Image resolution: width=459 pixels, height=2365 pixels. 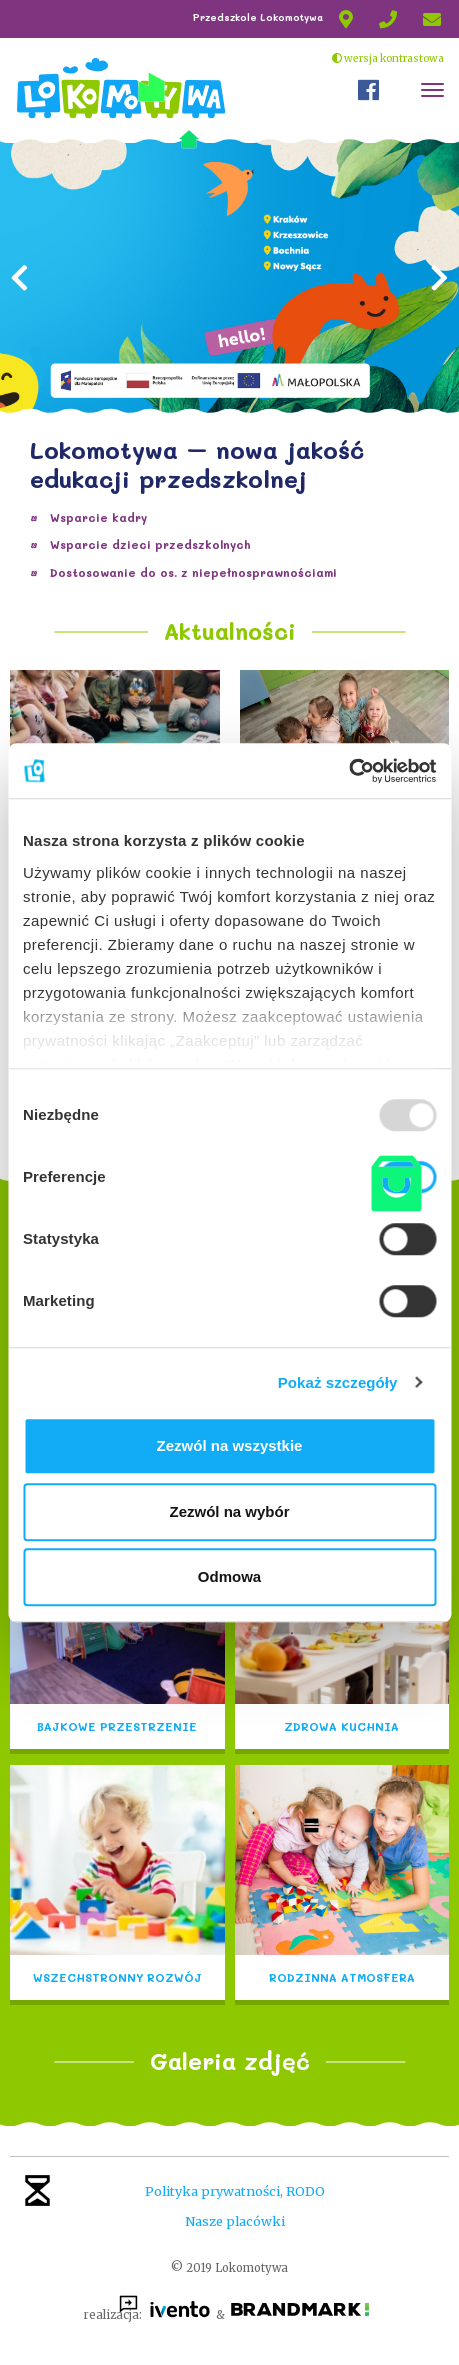 What do you see at coordinates (396, 1183) in the screenshot?
I see `view your shopping bag` at bounding box center [396, 1183].